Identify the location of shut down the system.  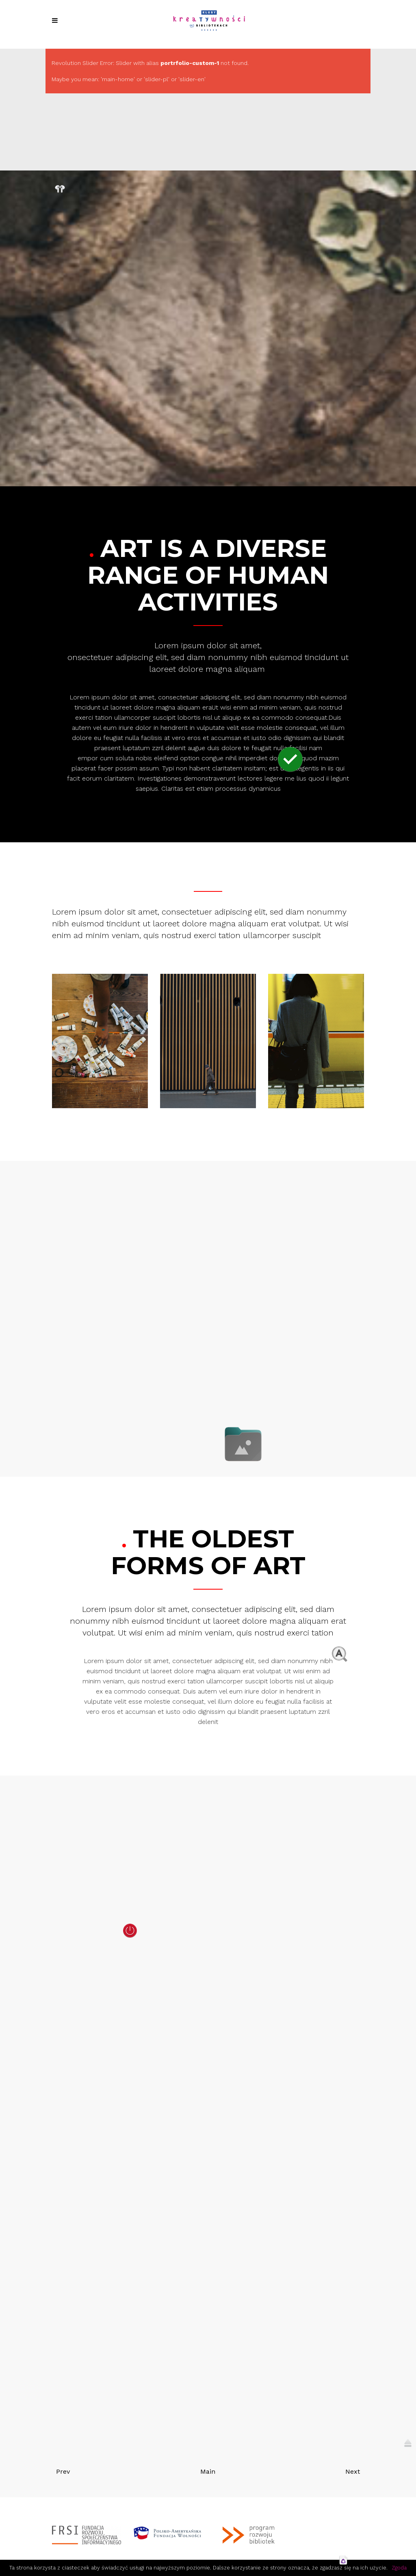
(130, 1931).